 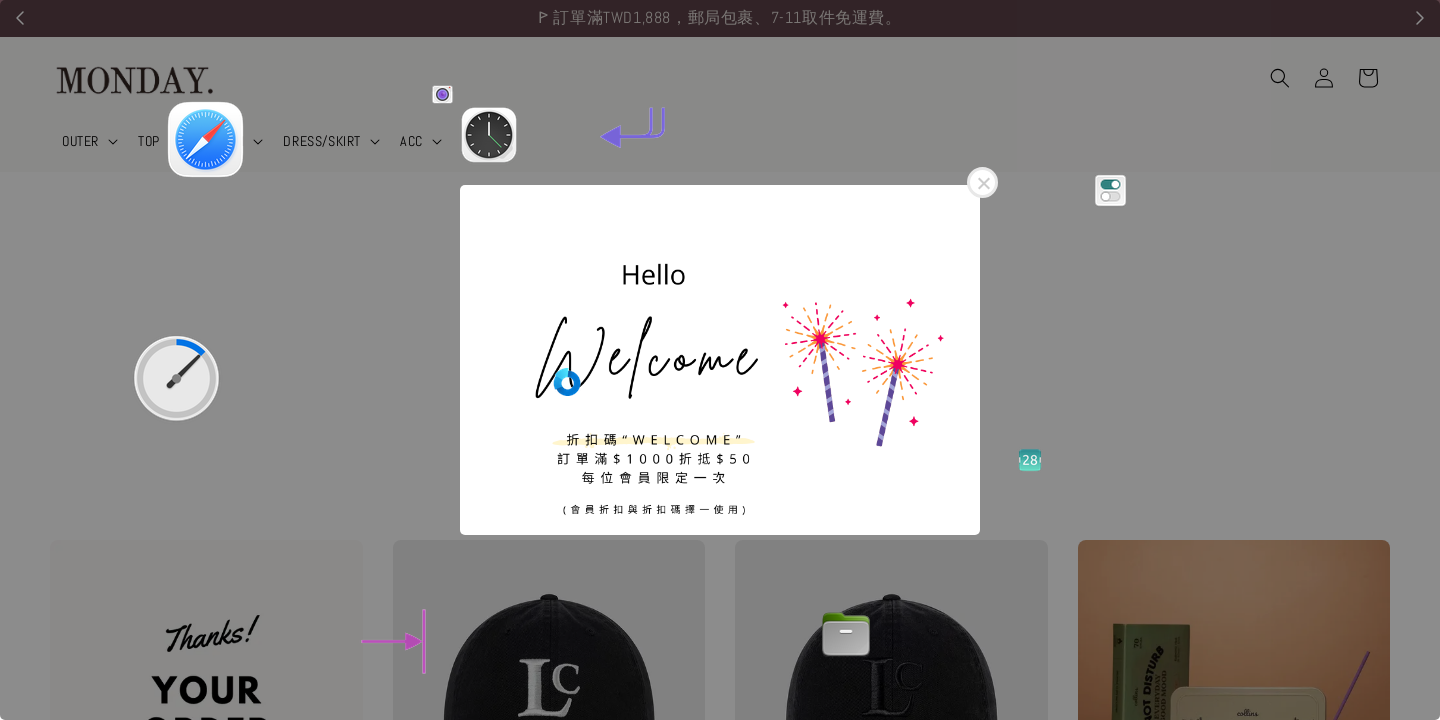 I want to click on open Safari web browser, so click(x=205, y=139).